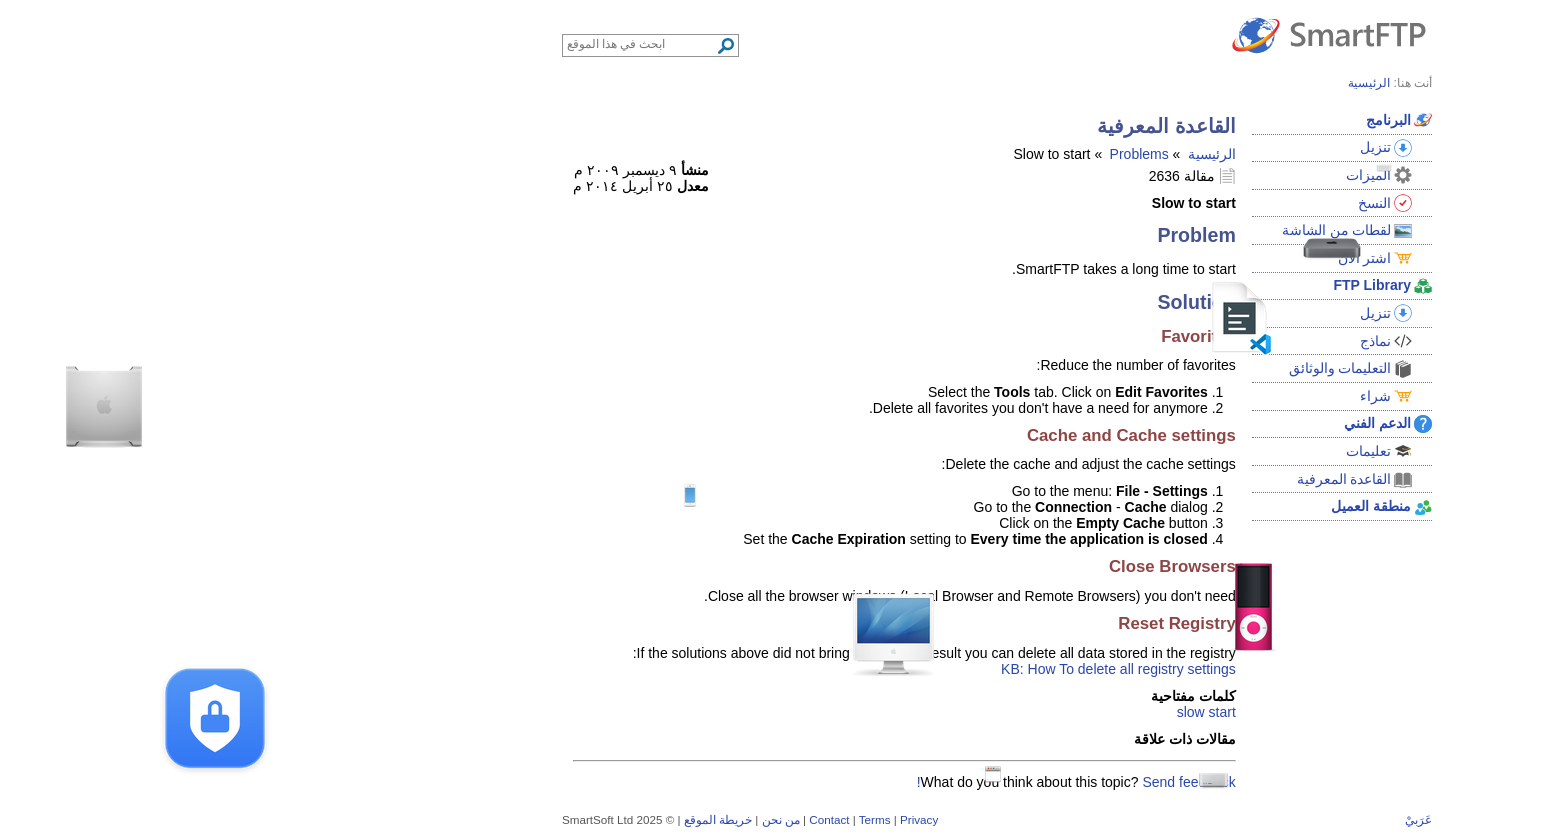  I want to click on open a shell script file in Visual Studio Code, so click(1239, 318).